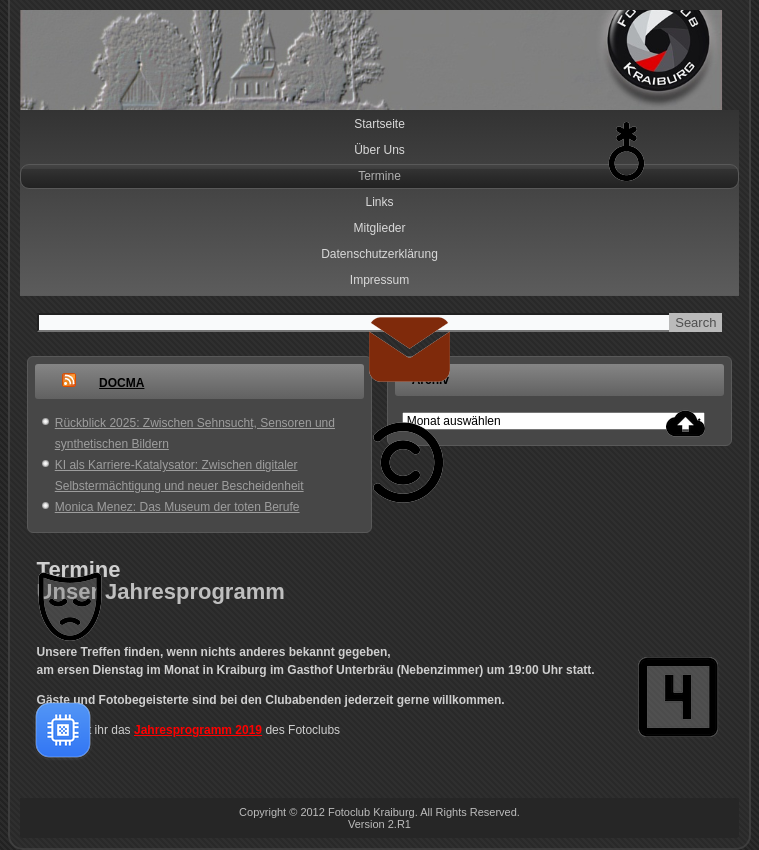 The width and height of the screenshot is (759, 850). Describe the element at coordinates (626, 151) in the screenshot. I see `select genderqueer as gender identity` at that location.